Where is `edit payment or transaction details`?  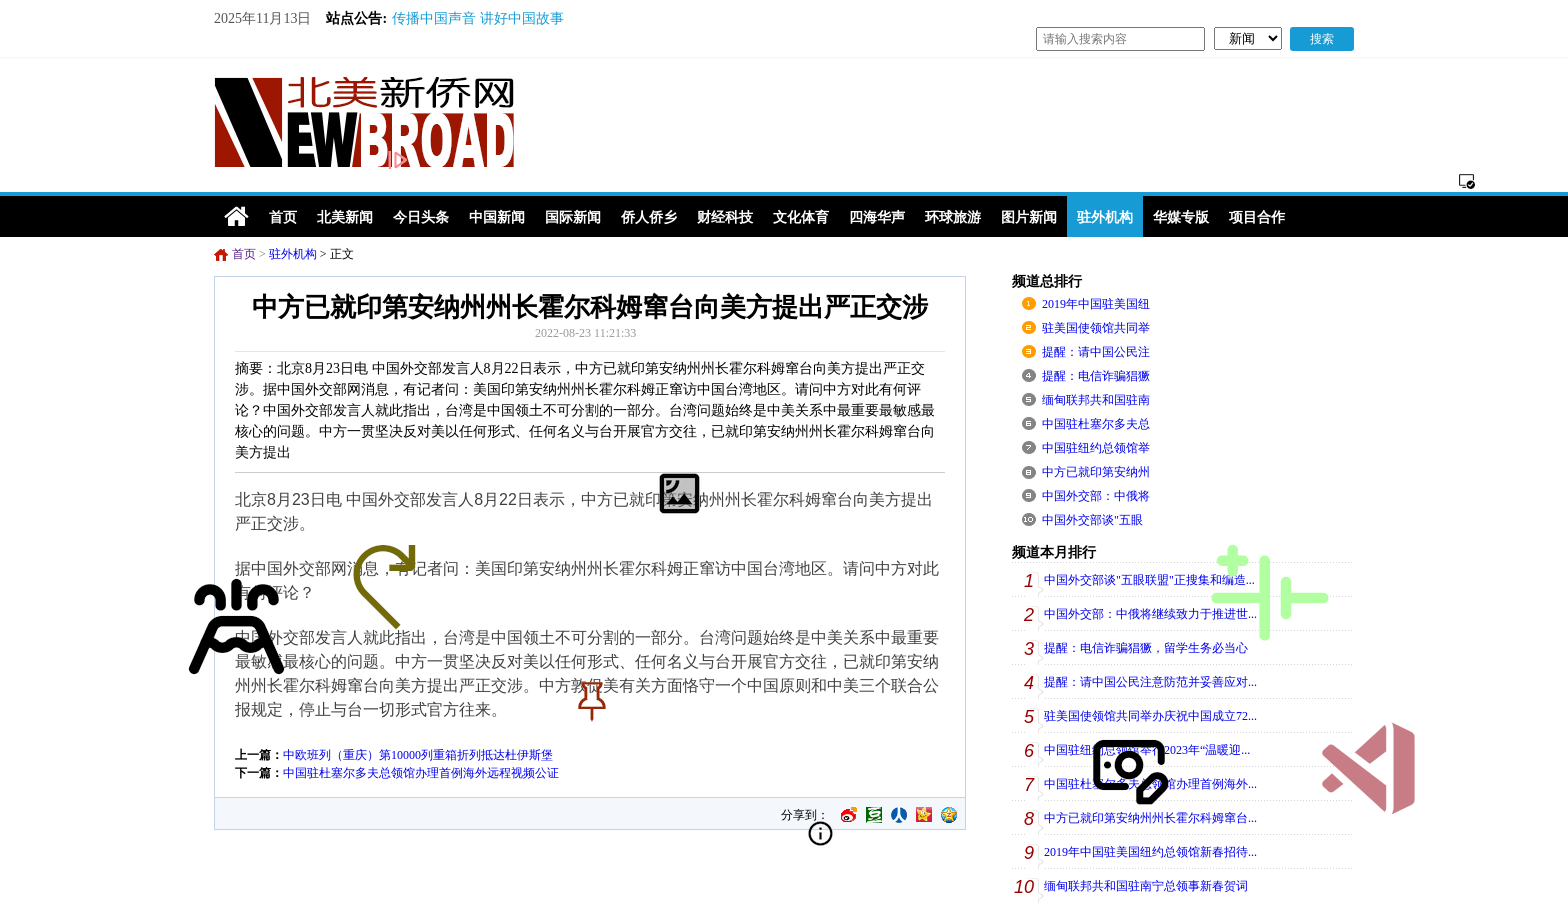
edit payment or transaction details is located at coordinates (1129, 765).